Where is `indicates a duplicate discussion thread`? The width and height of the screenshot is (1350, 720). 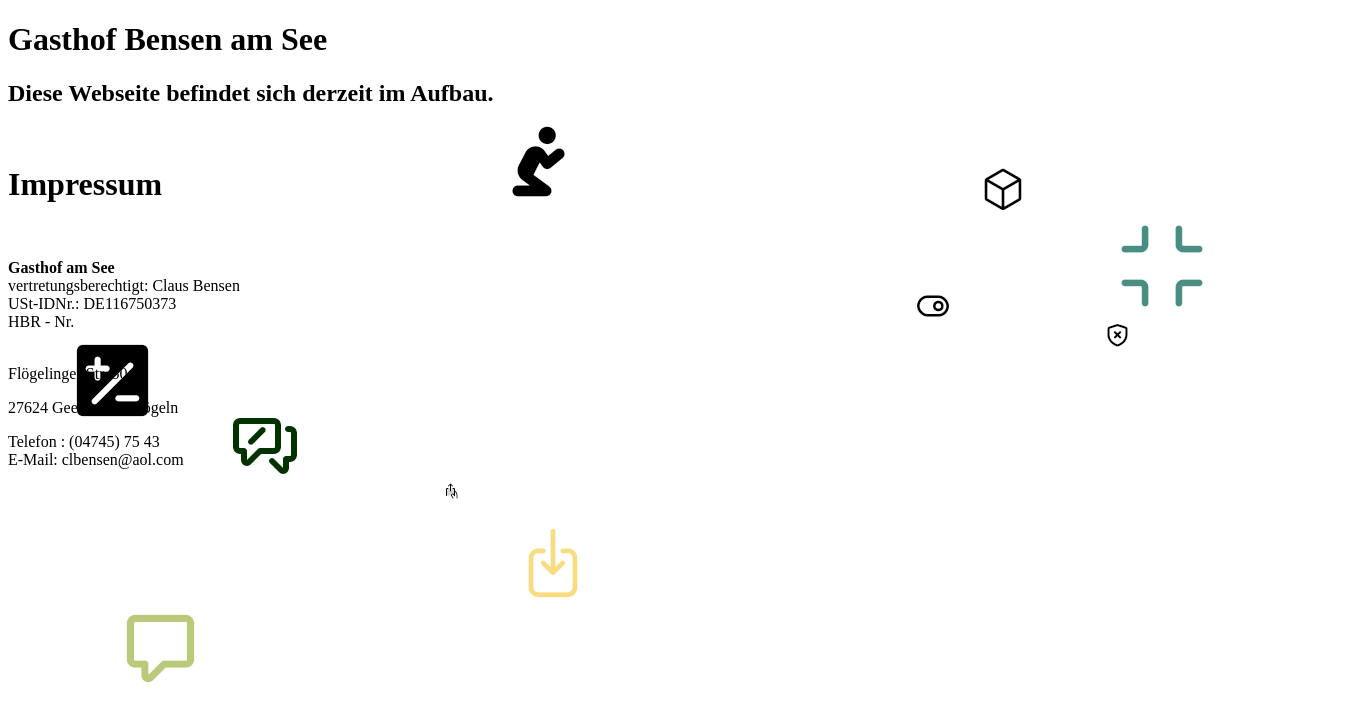
indicates a duplicate discussion thread is located at coordinates (265, 446).